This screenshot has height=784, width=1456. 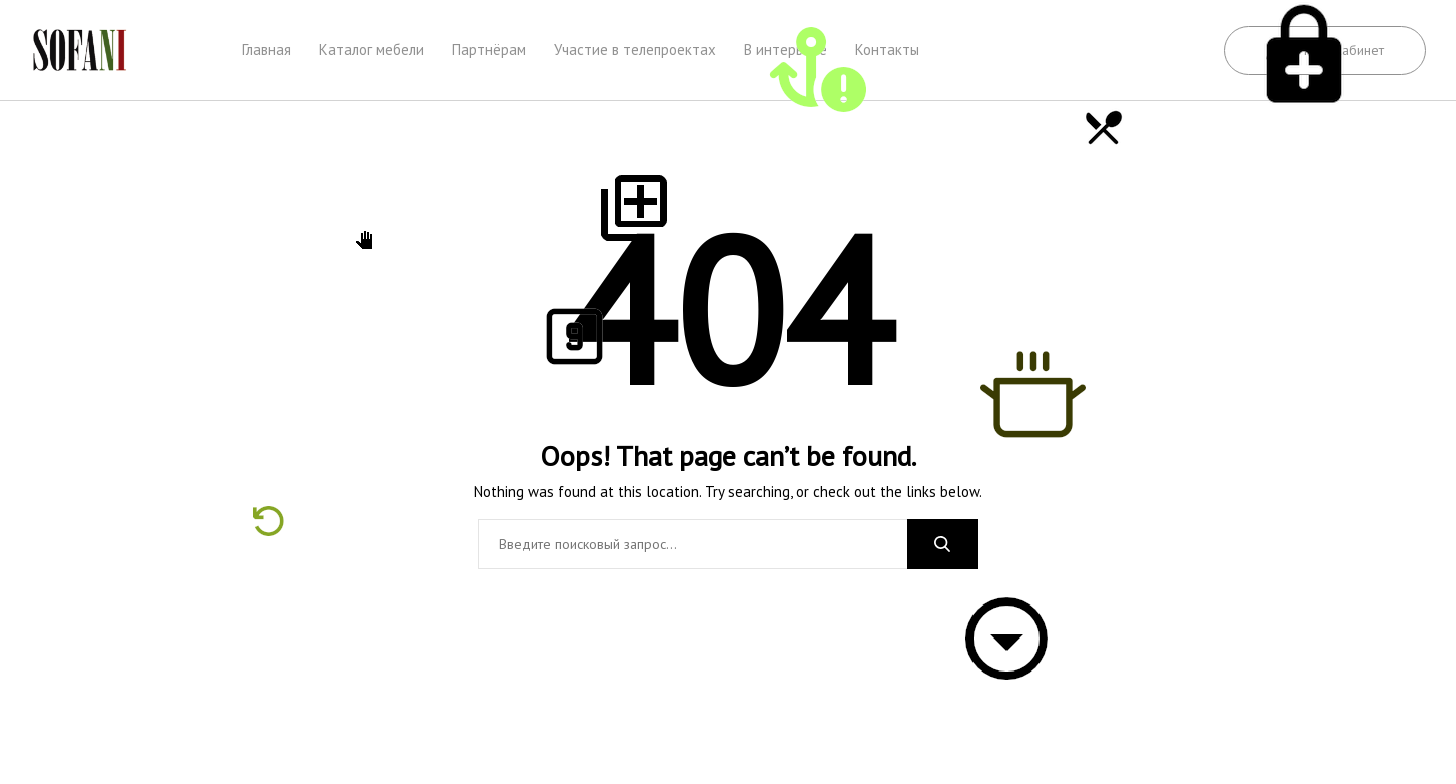 I want to click on restart the debugging session, so click(x=268, y=521).